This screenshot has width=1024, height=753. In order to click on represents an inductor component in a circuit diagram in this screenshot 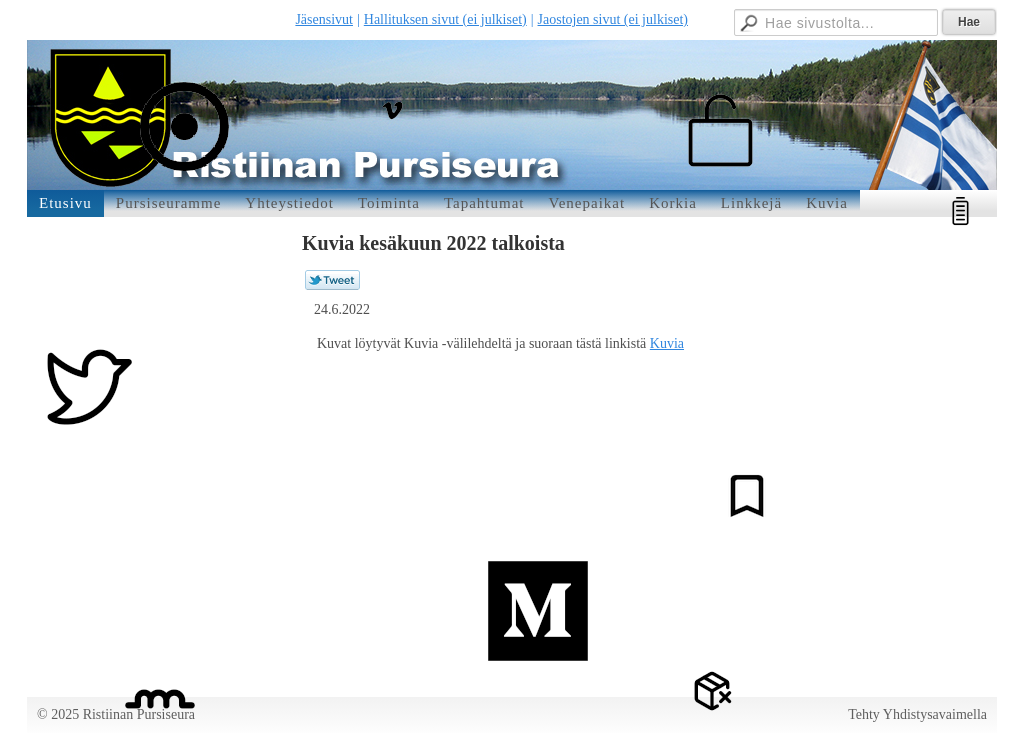, I will do `click(160, 699)`.